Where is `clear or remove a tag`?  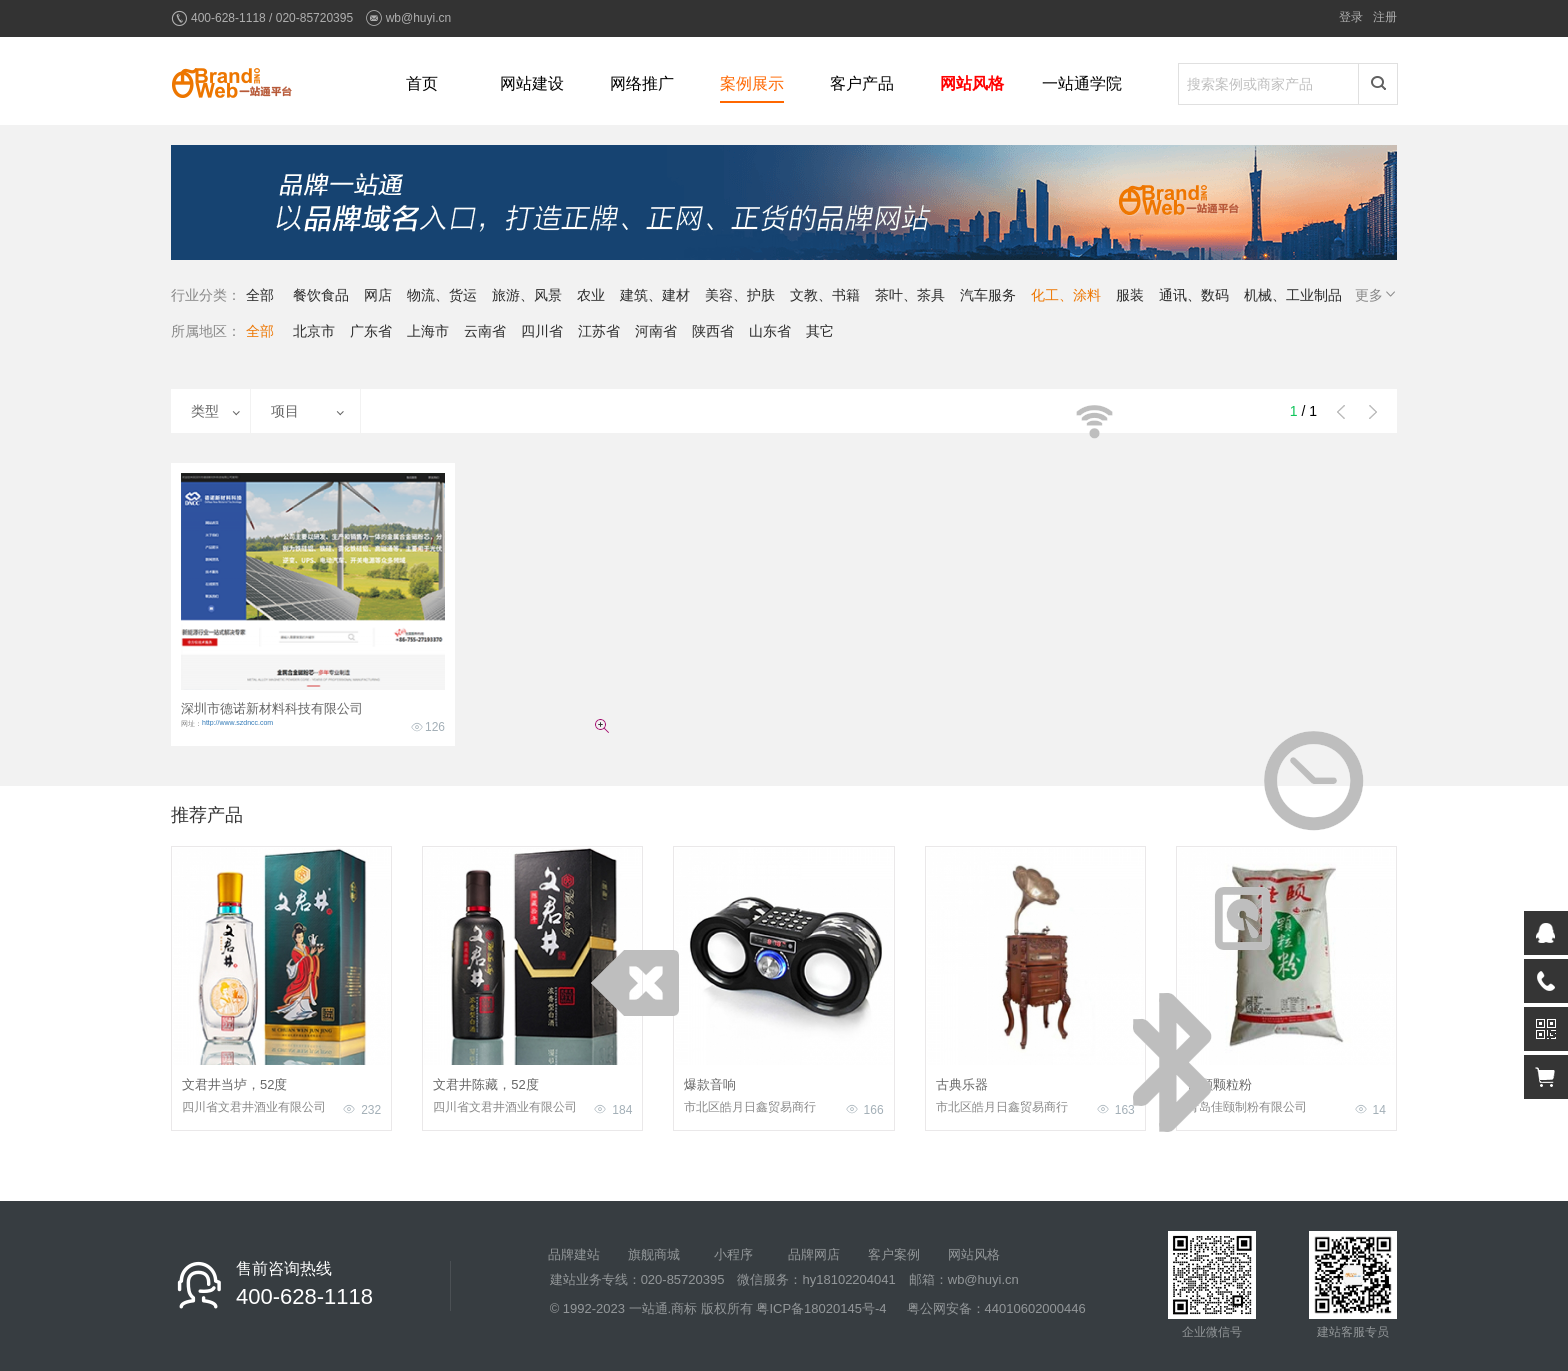 clear or remove a tag is located at coordinates (635, 983).